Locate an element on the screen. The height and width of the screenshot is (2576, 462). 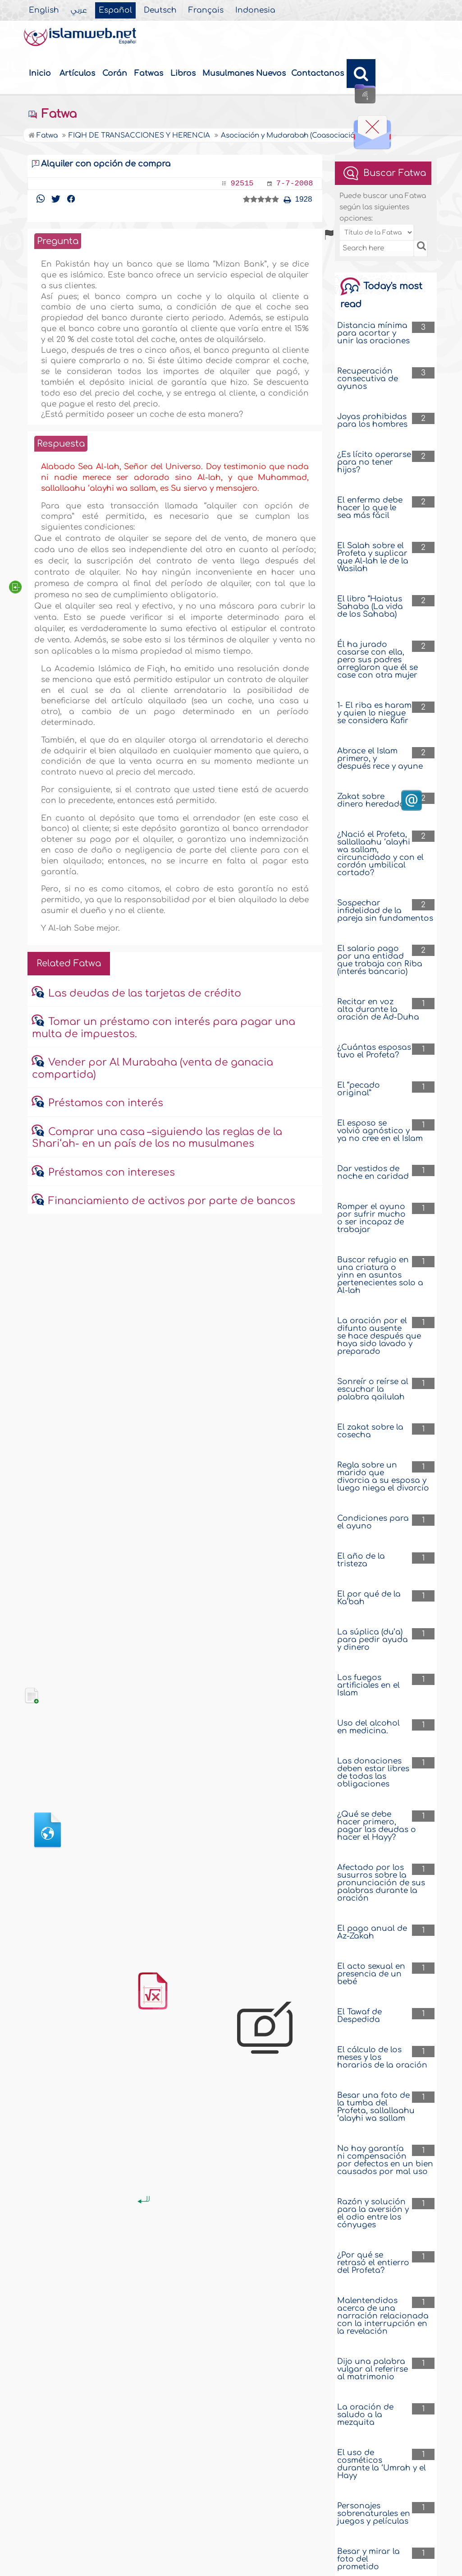
a libreoffice math formula document file is located at coordinates (153, 1991).